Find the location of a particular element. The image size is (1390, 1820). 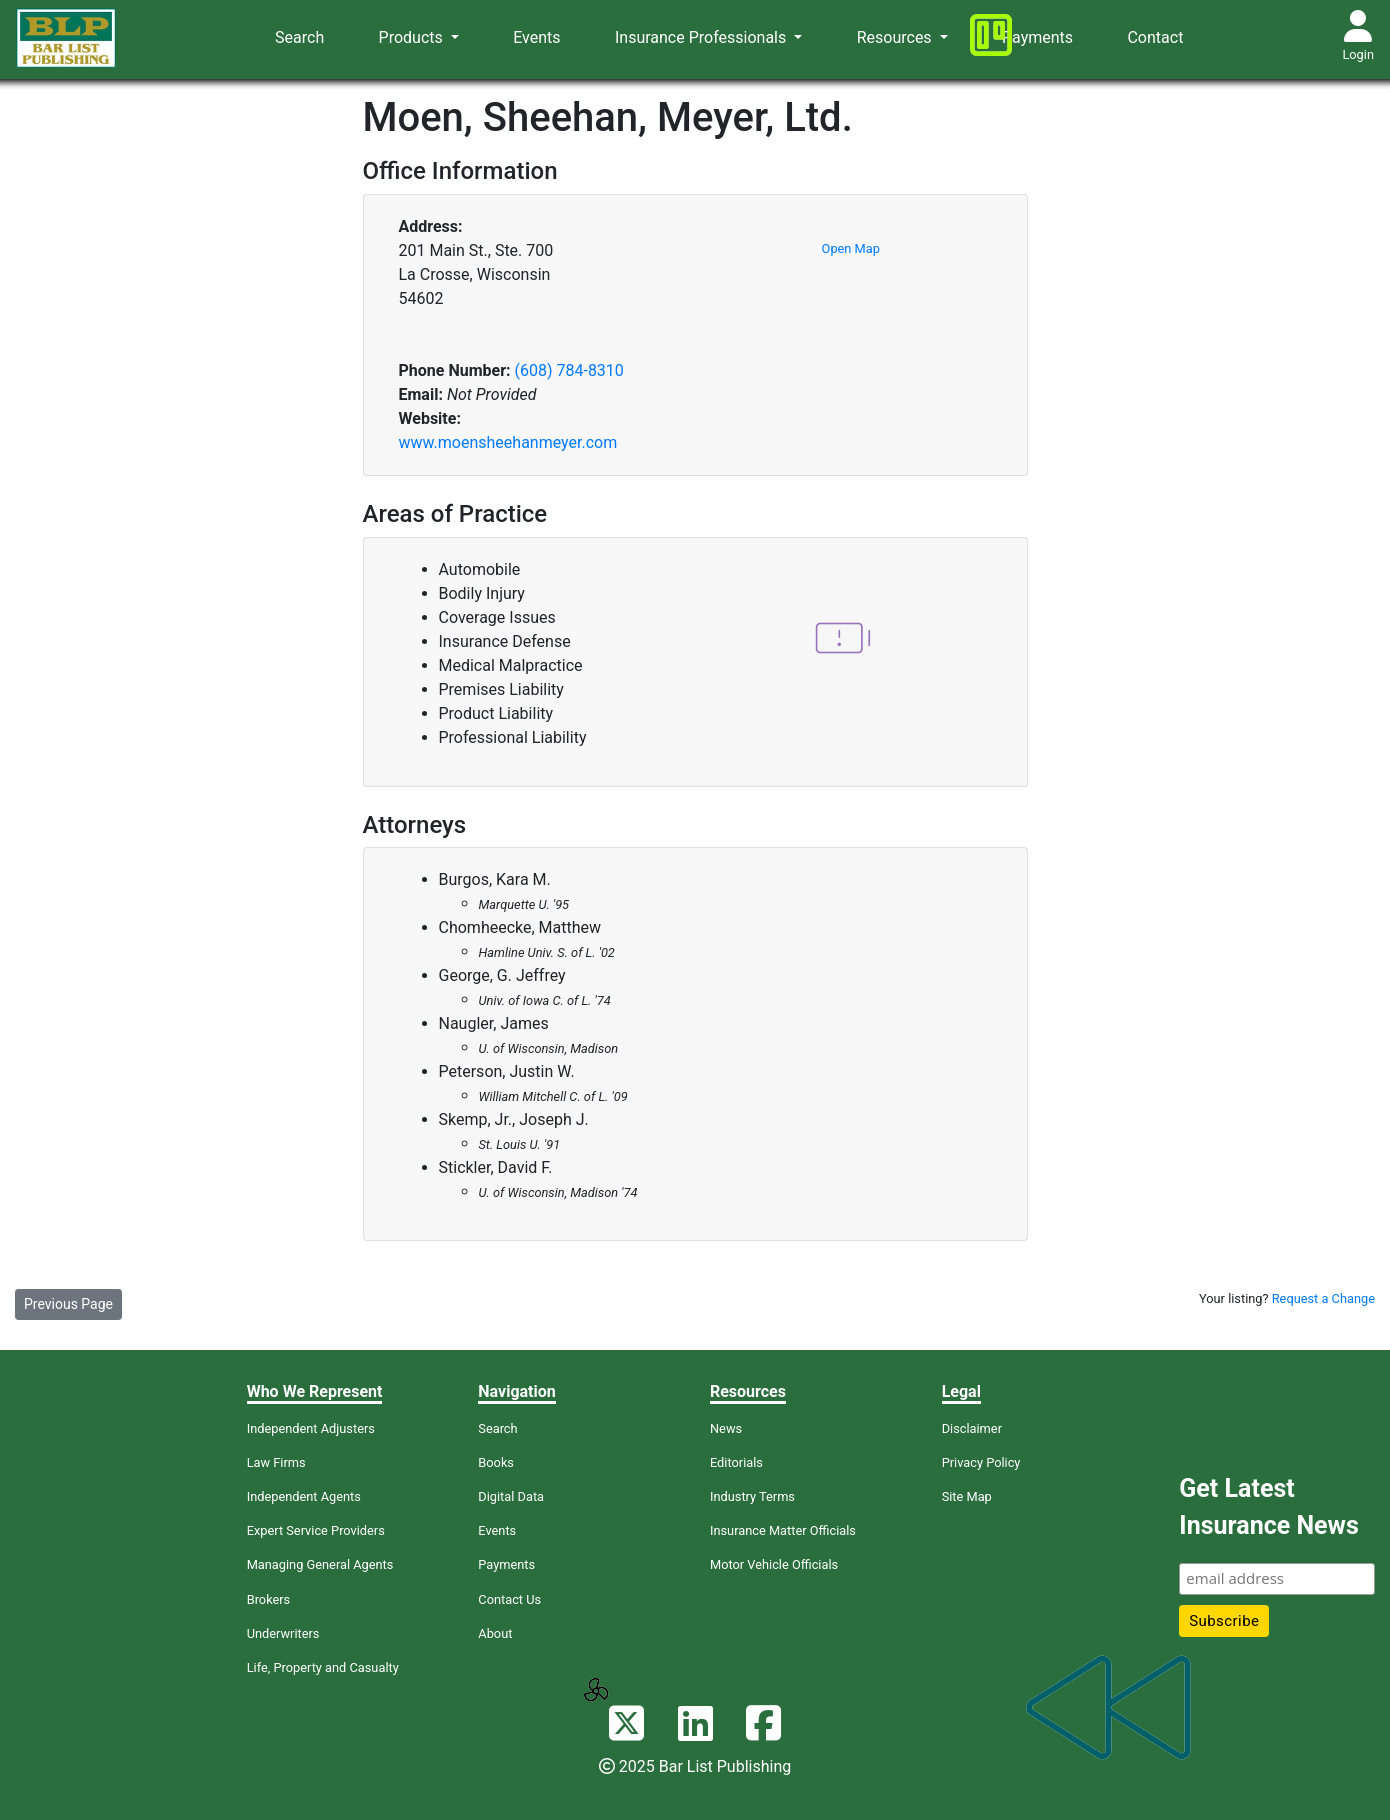

indicates low battery warning is located at coordinates (842, 638).